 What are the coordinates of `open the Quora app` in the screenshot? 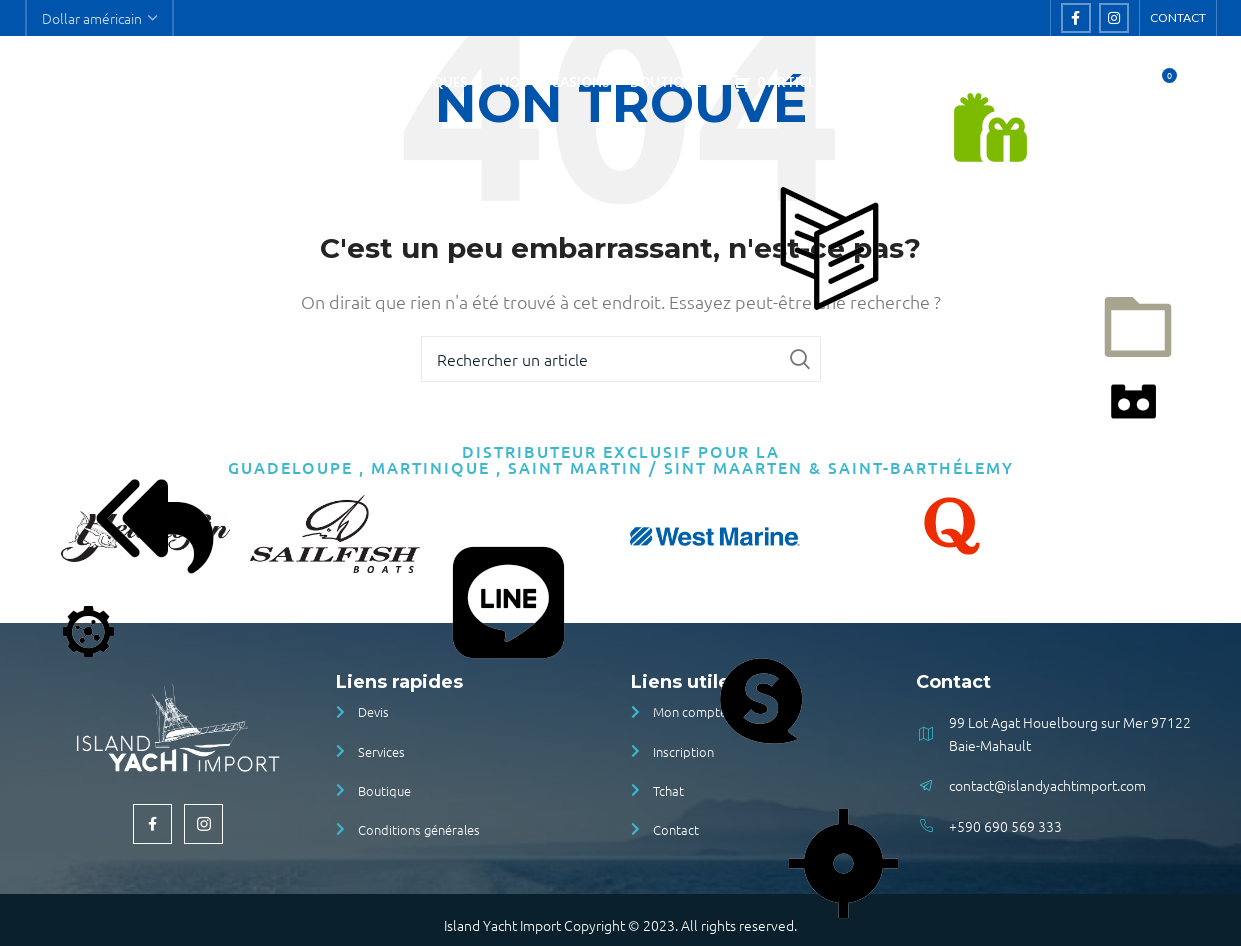 It's located at (952, 526).